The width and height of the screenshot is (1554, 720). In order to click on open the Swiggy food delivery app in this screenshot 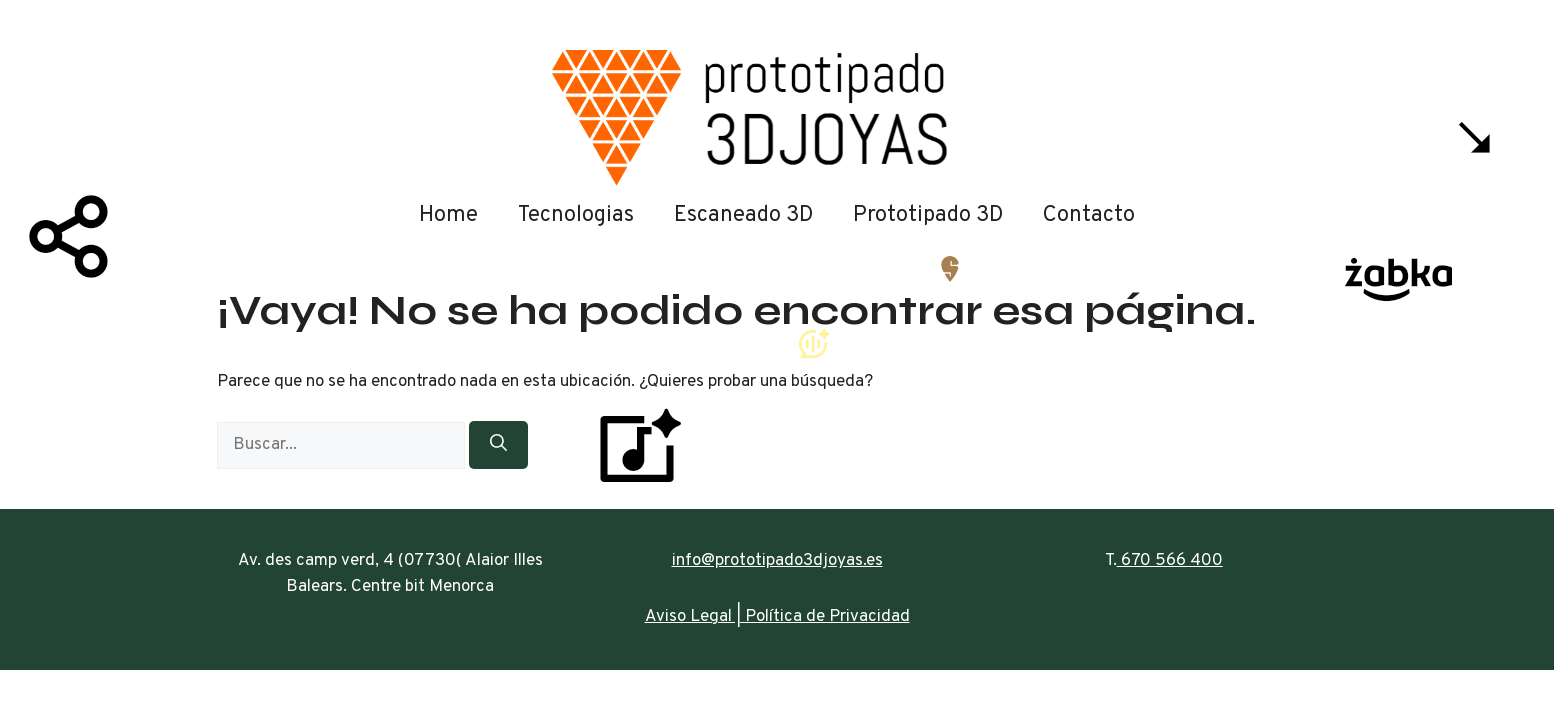, I will do `click(950, 269)`.